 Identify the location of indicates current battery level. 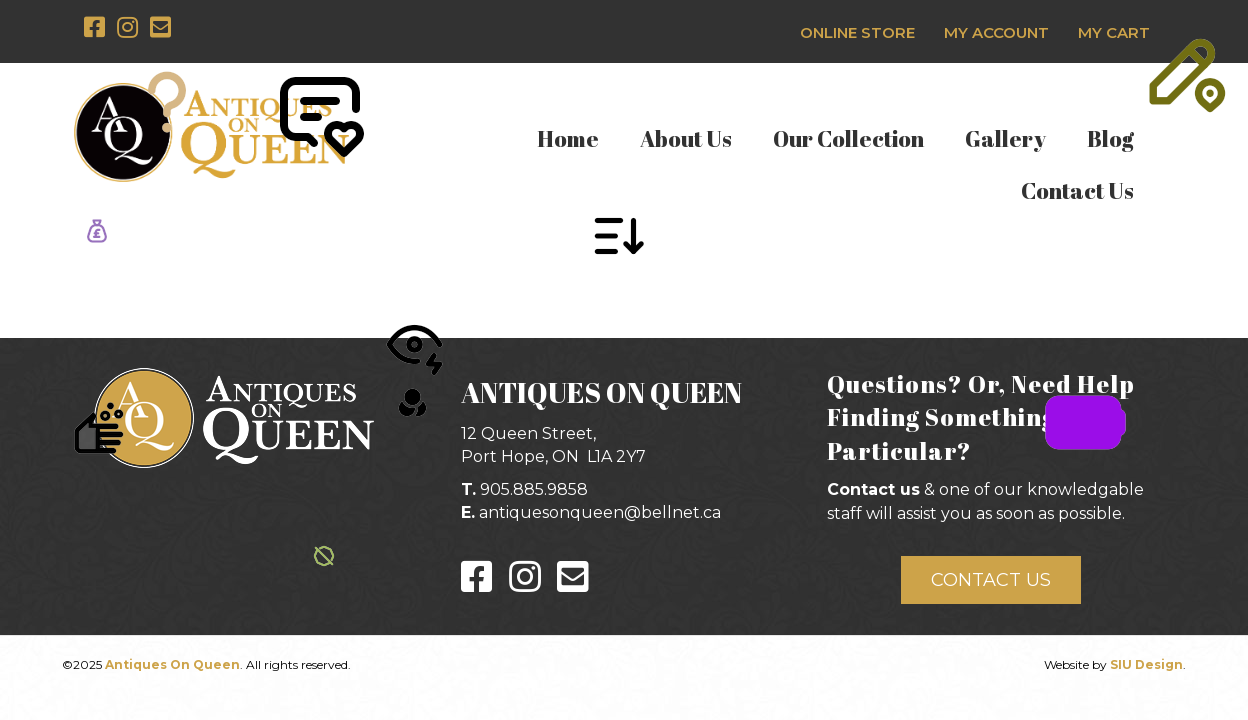
(1085, 422).